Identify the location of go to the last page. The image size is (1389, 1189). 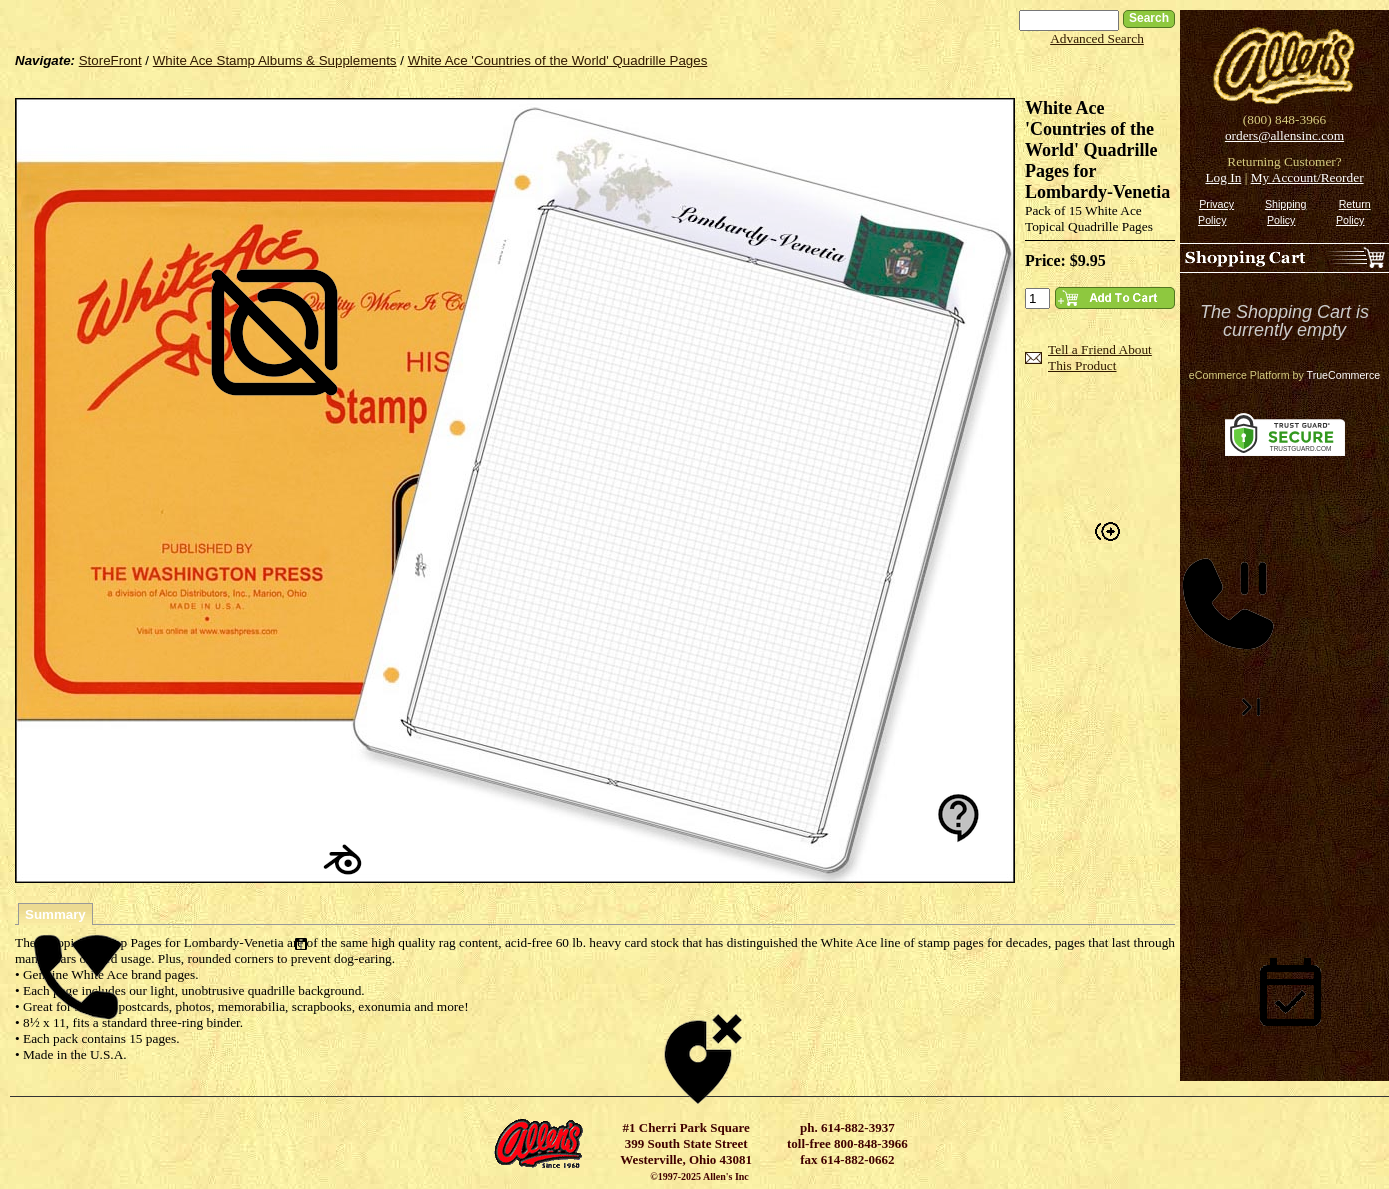
(1251, 707).